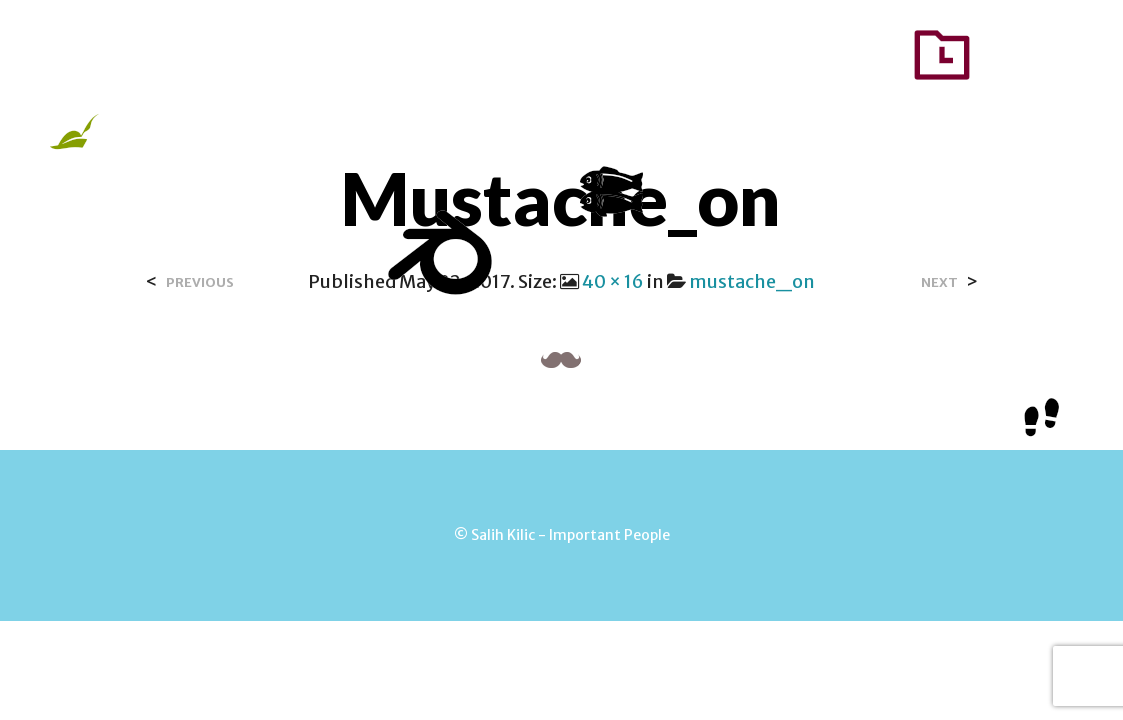  I want to click on open glitch app or website, so click(611, 191).